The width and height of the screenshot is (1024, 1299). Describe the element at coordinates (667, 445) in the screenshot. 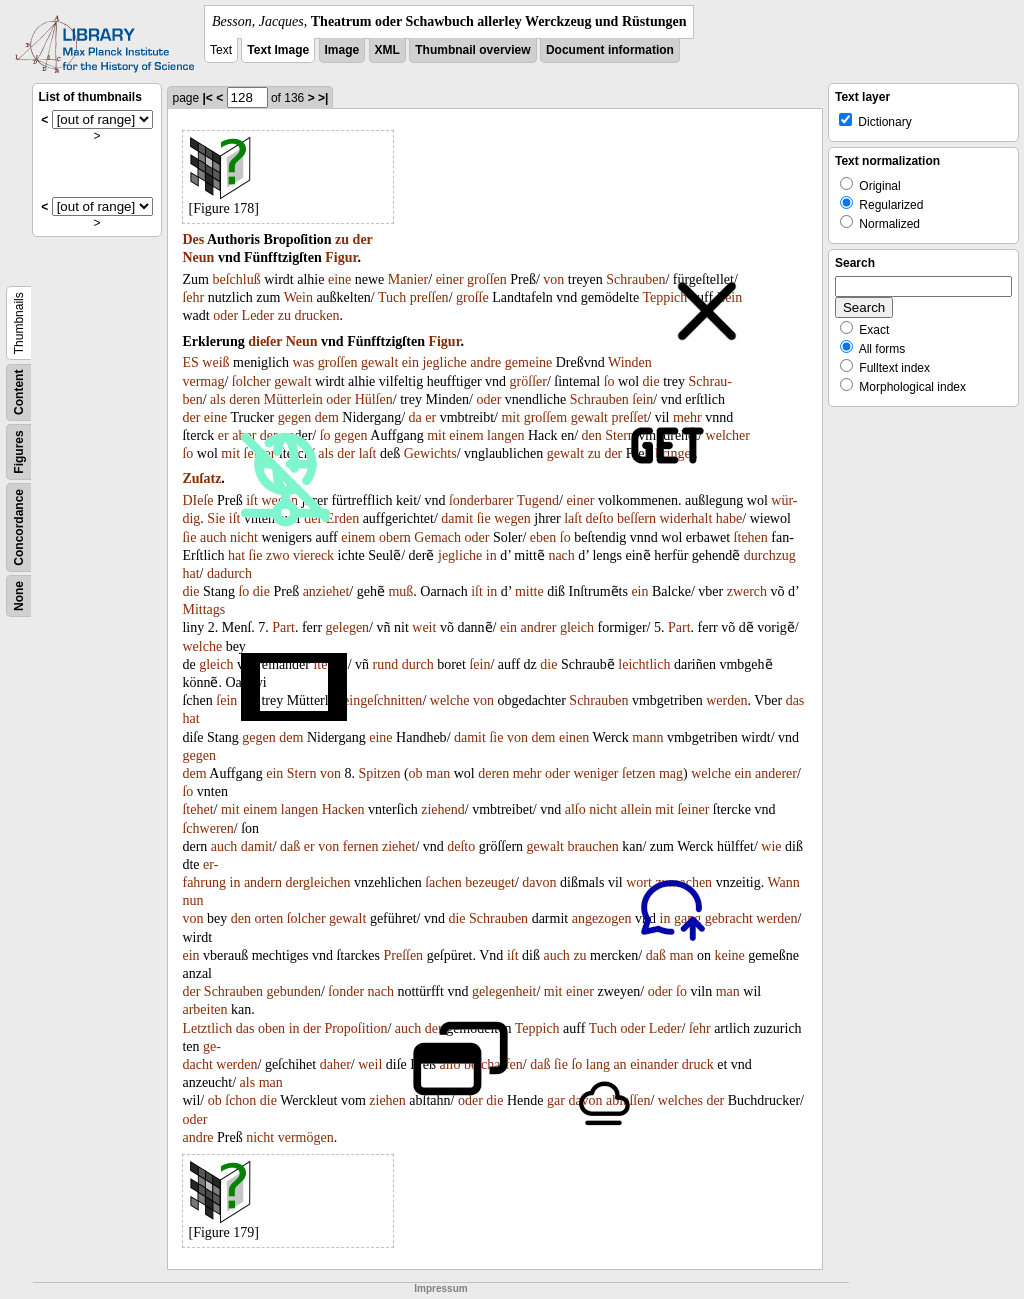

I see `indicates an HTTP GET request method` at that location.